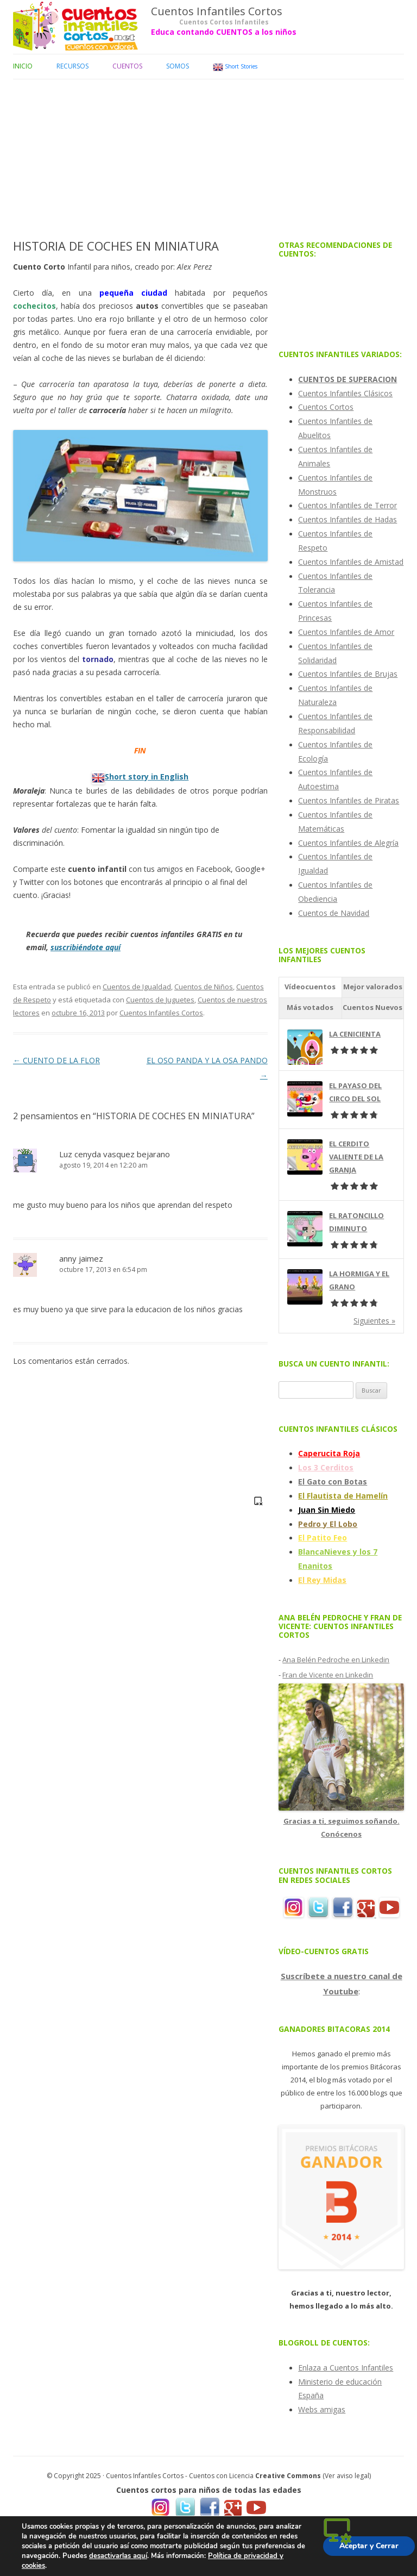  I want to click on access desktop display settings, so click(337, 2530).